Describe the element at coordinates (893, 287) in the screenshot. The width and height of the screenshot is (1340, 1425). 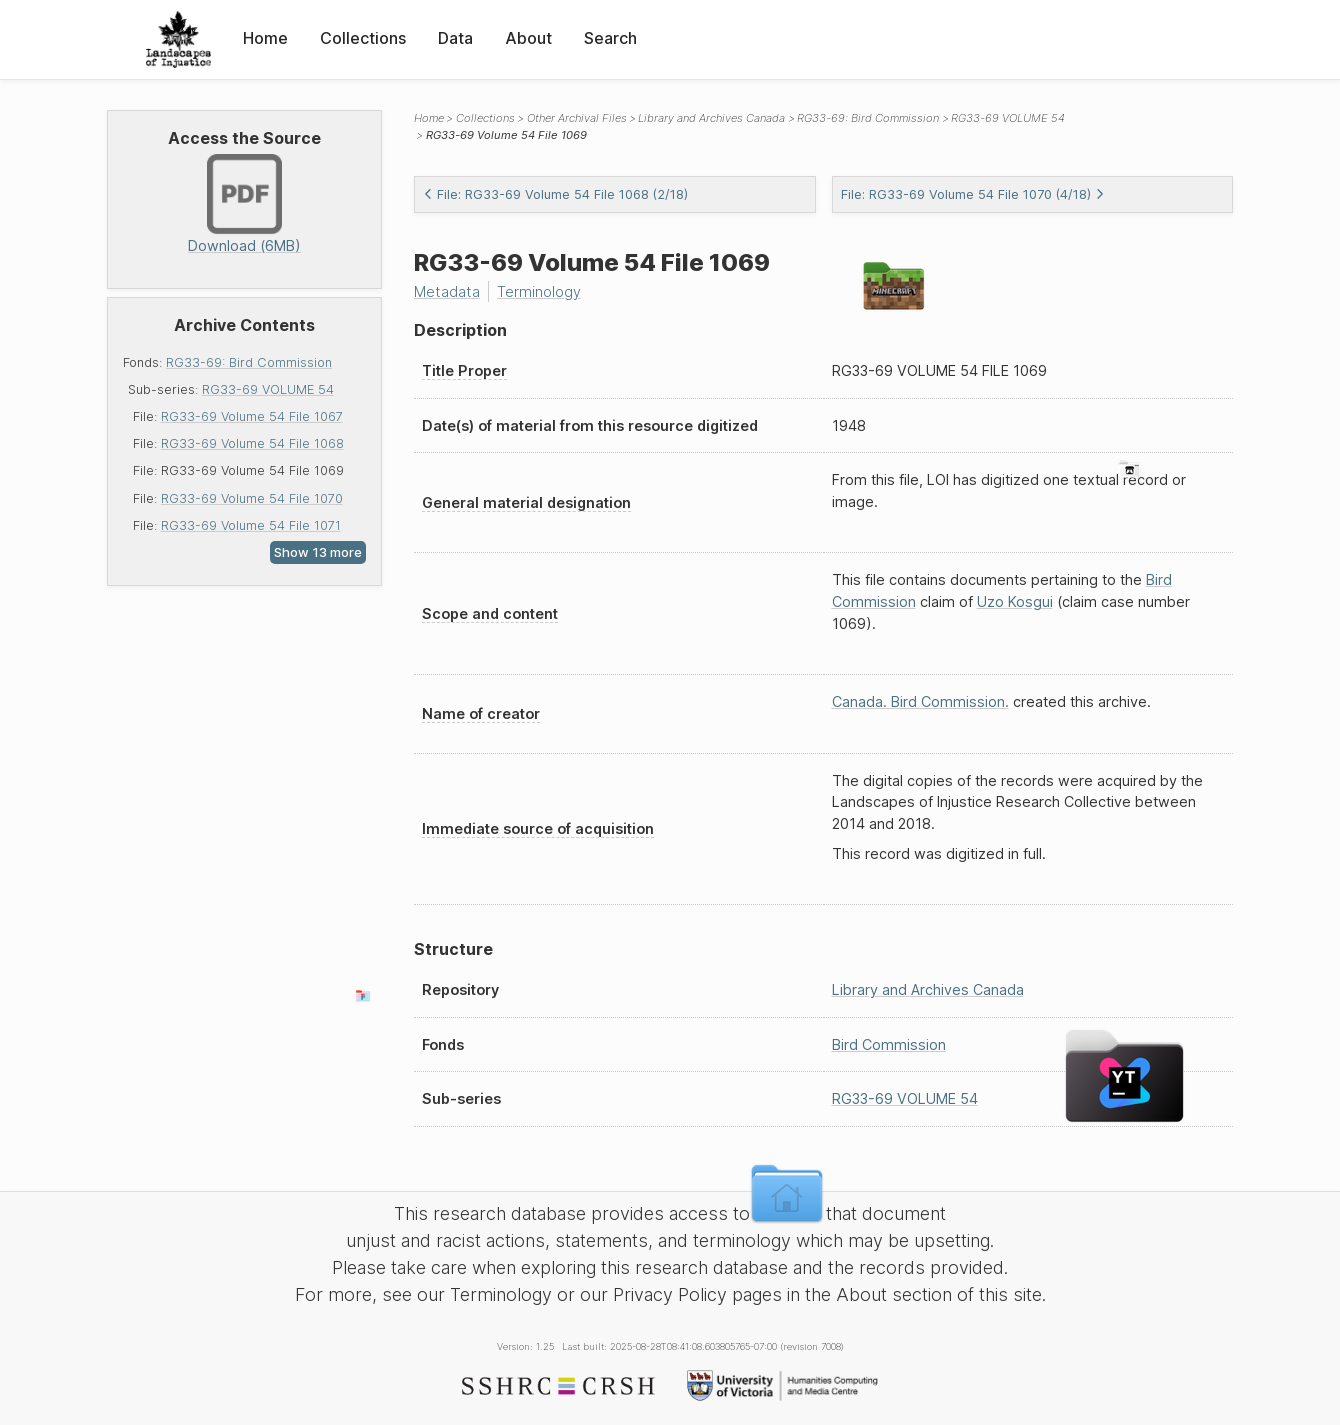
I see `open minecraft game files folder` at that location.